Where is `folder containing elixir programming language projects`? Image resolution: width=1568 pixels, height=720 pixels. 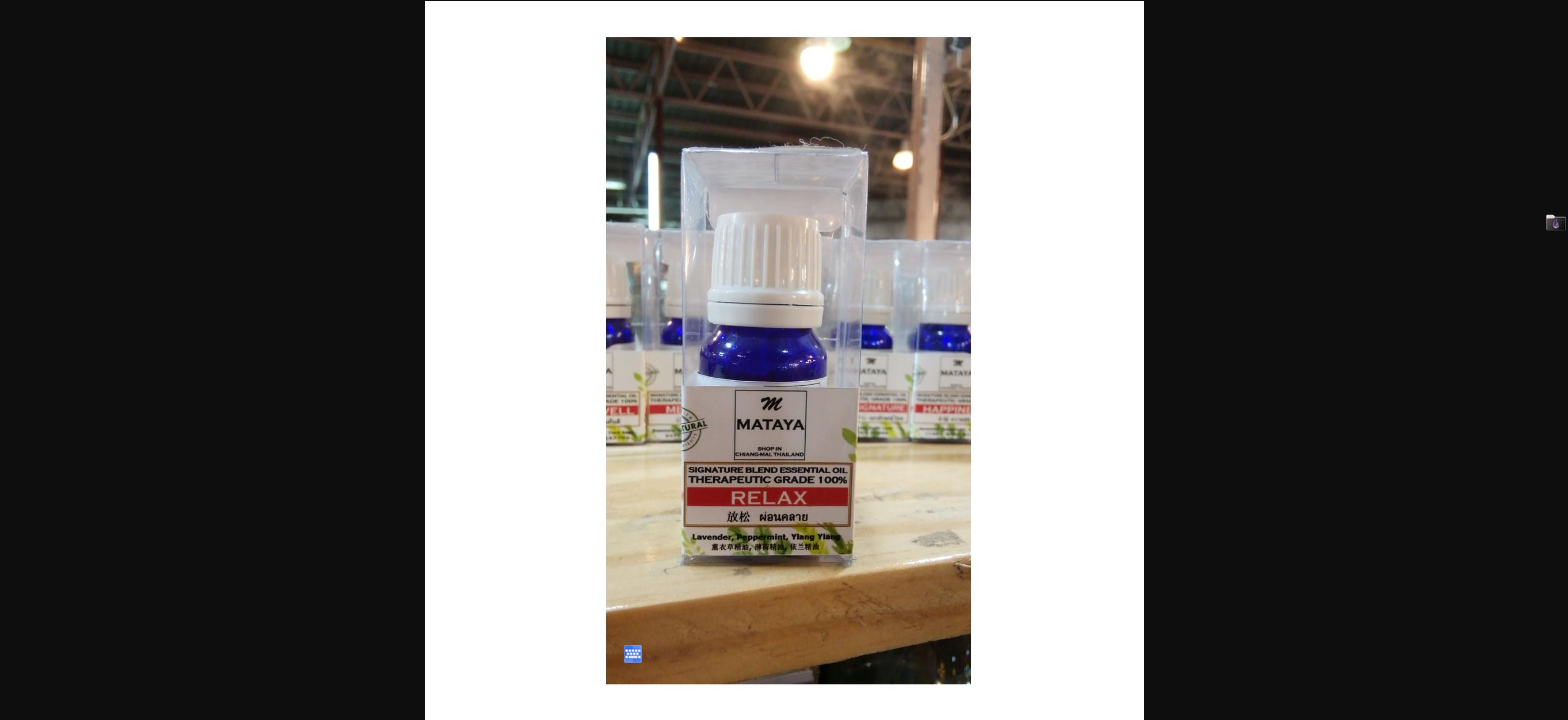
folder containing elixir programming language projects is located at coordinates (1556, 223).